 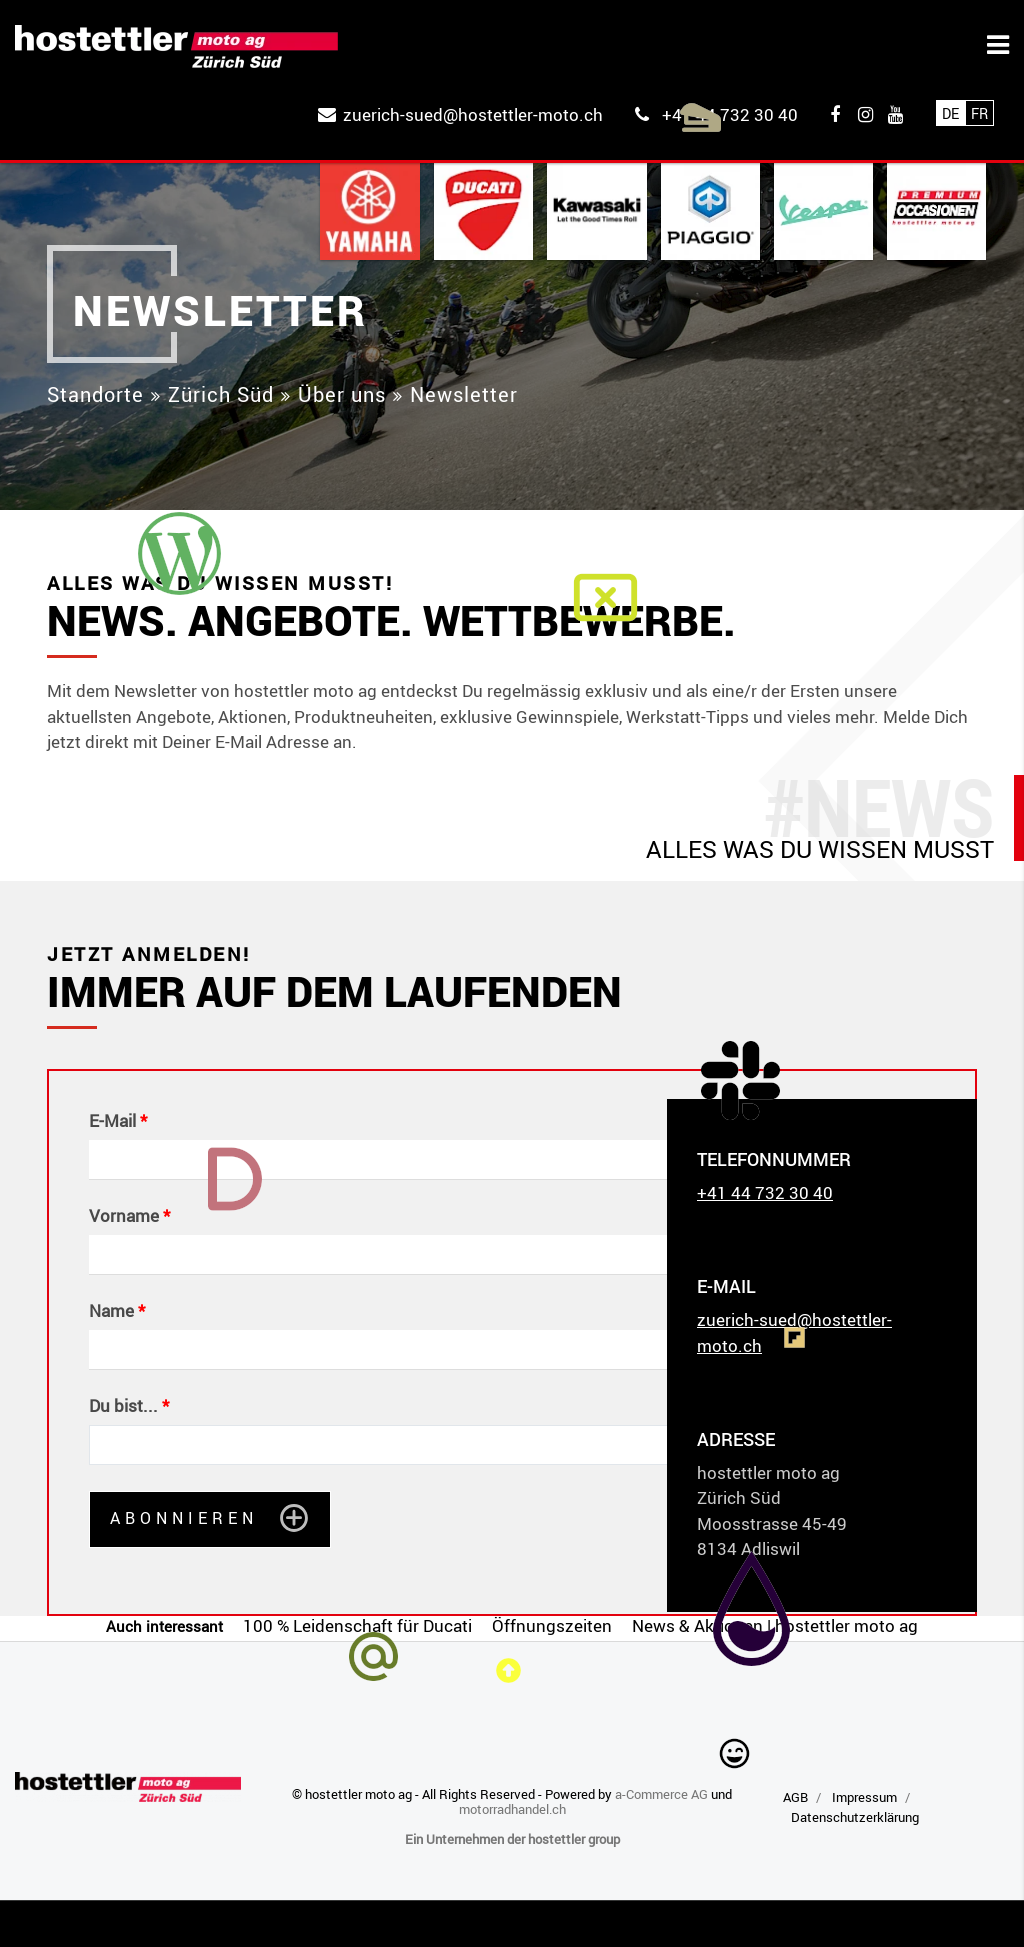 I want to click on insert a winking emoji into text, so click(x=734, y=1753).